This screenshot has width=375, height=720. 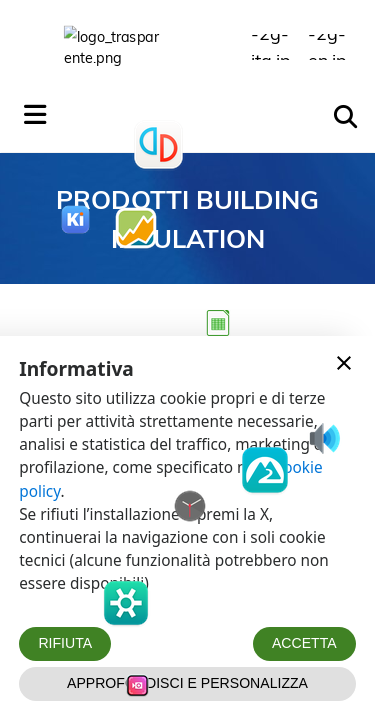 What do you see at coordinates (265, 470) in the screenshot?
I see `launch Two Point Hospital game` at bounding box center [265, 470].